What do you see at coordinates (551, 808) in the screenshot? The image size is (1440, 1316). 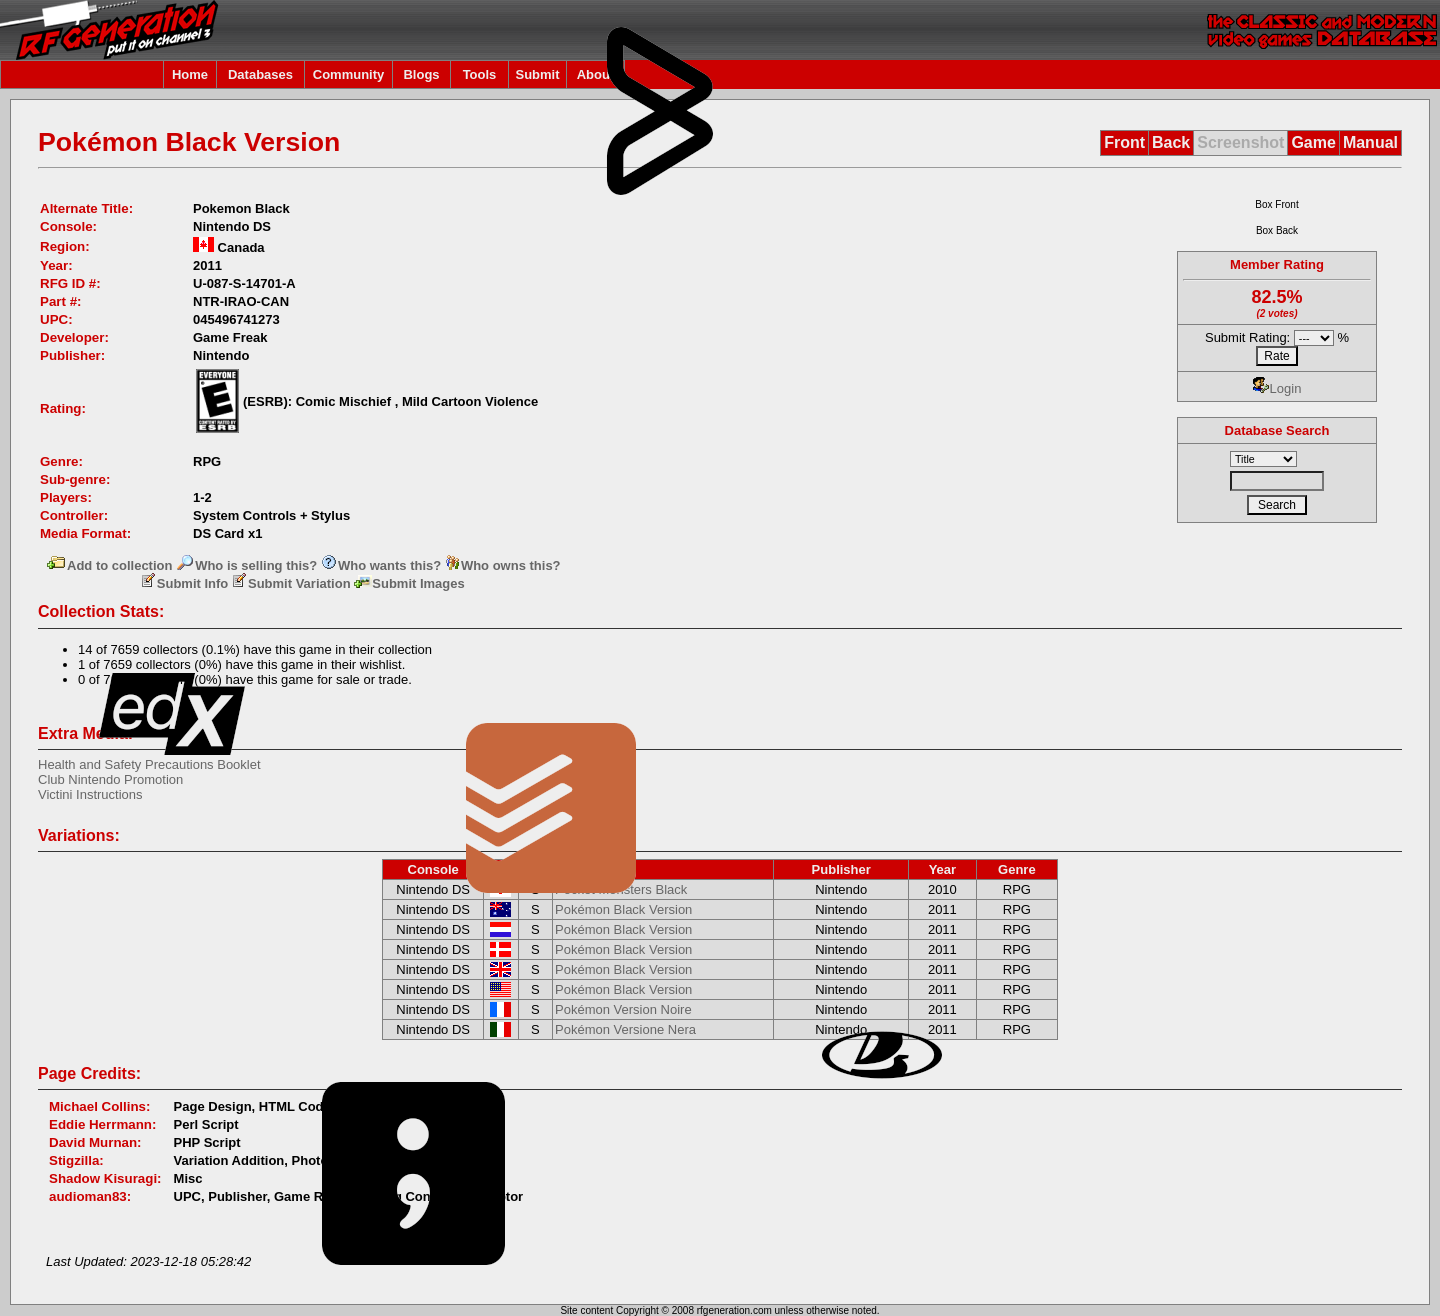 I see `open Todoist app` at bounding box center [551, 808].